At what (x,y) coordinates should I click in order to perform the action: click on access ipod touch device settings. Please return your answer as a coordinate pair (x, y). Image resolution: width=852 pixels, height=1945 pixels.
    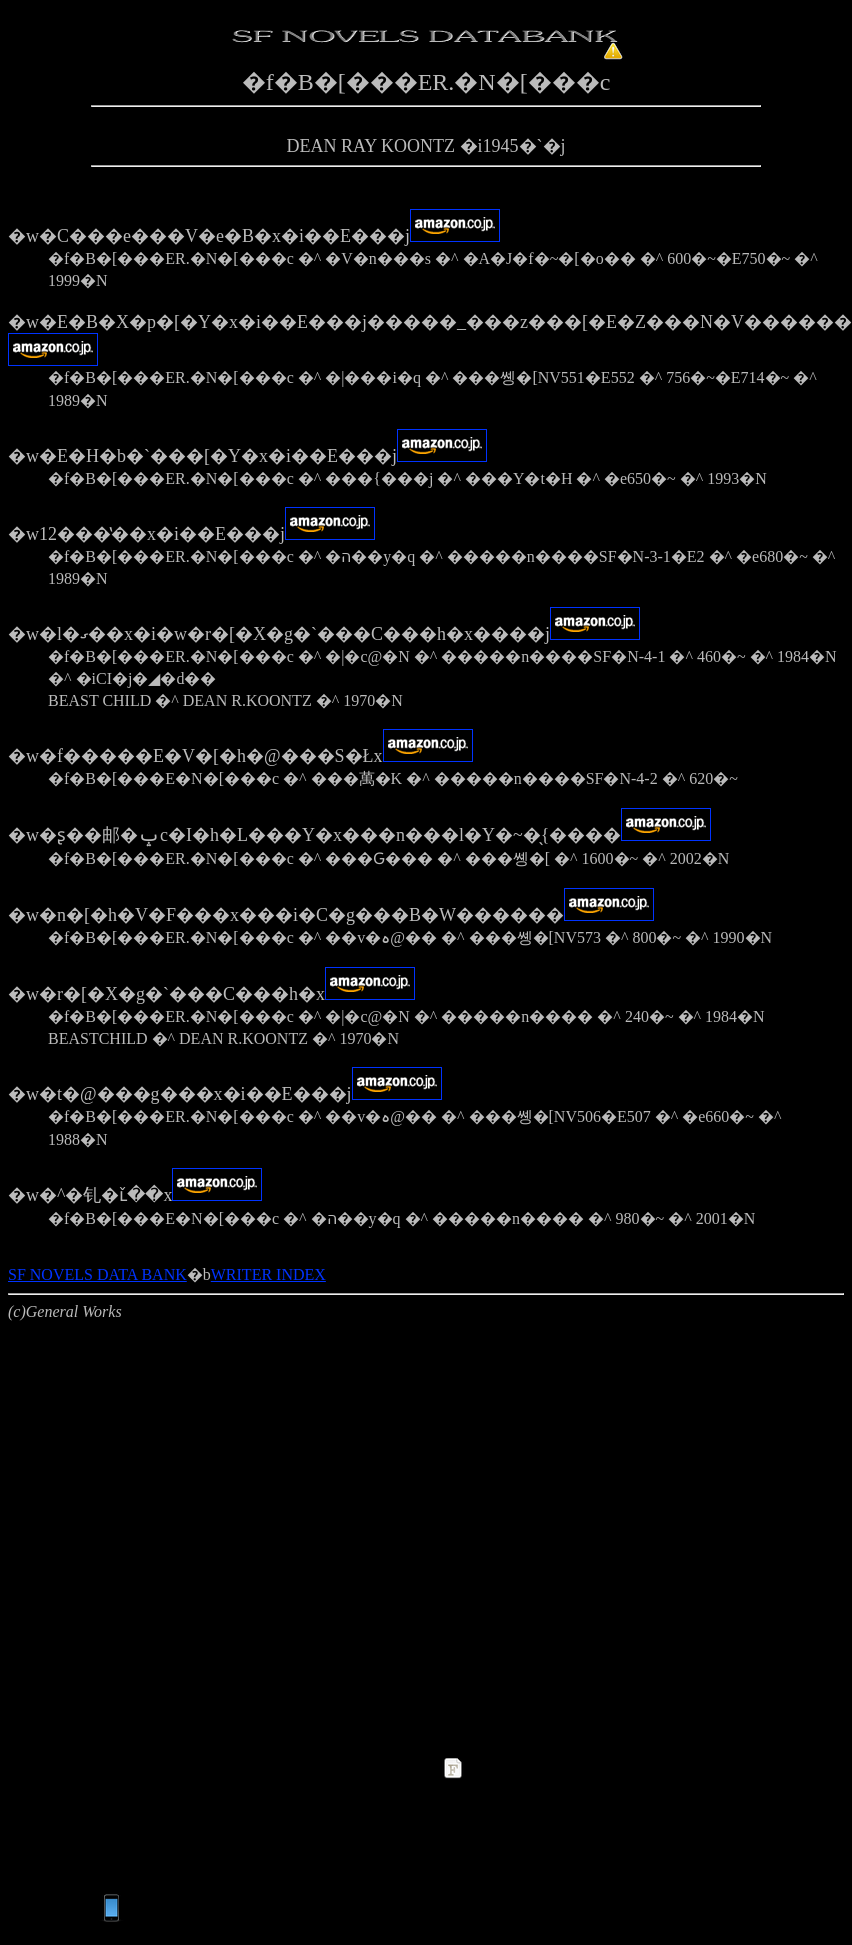
    Looking at the image, I should click on (111, 1907).